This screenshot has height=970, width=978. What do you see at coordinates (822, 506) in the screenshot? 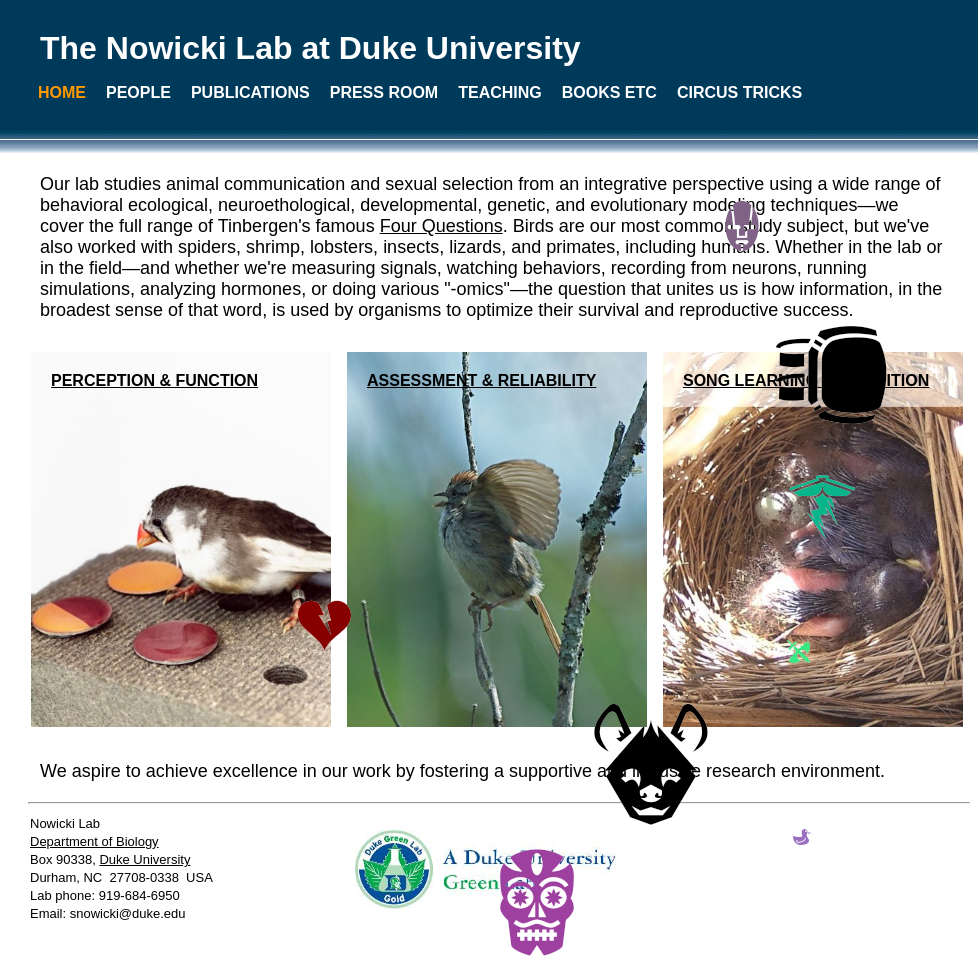
I see `access spell book or magic abilities` at bounding box center [822, 506].